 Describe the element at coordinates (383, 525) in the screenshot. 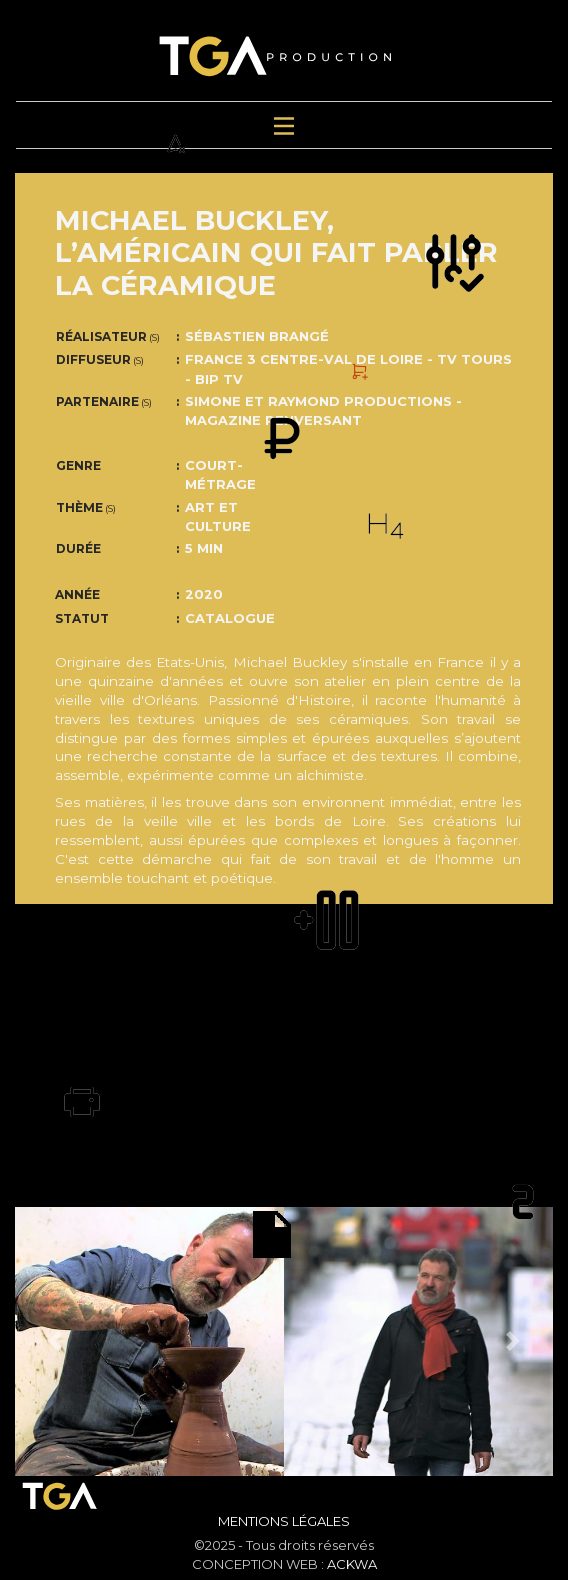

I see `format text as heading level 4` at that location.